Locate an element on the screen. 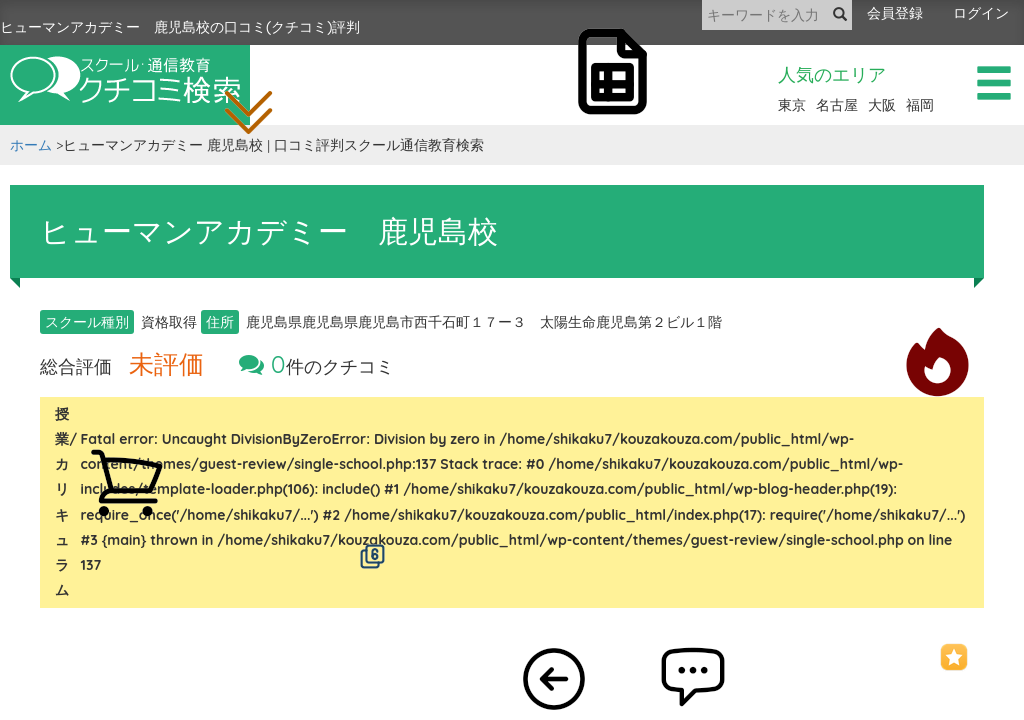  open chat or messaging is located at coordinates (693, 677).